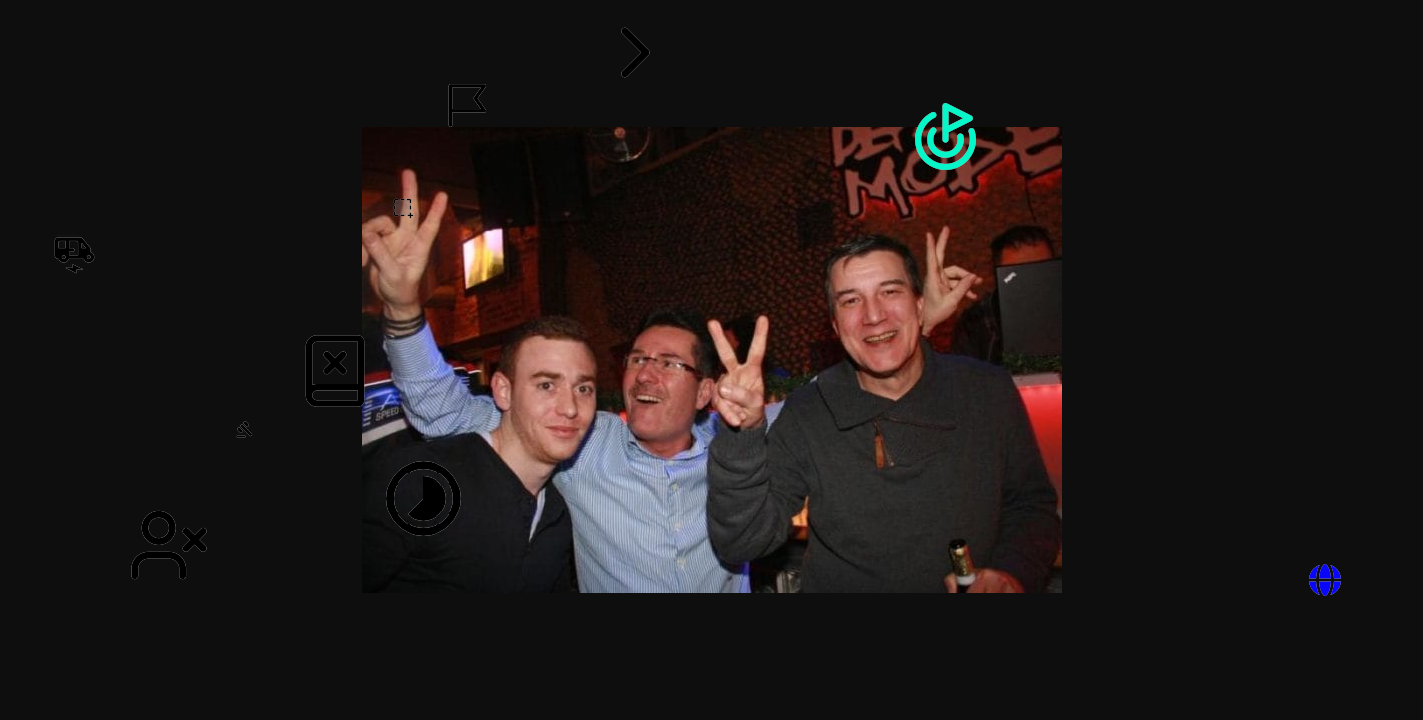 The height and width of the screenshot is (720, 1423). I want to click on remove a user from your contacts, so click(169, 545).